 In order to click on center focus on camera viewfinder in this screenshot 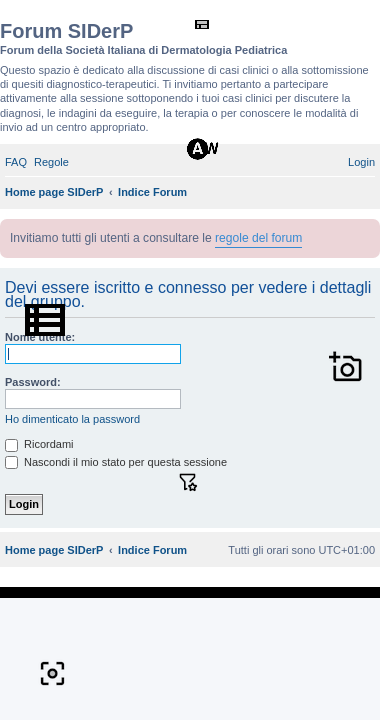, I will do `click(52, 673)`.